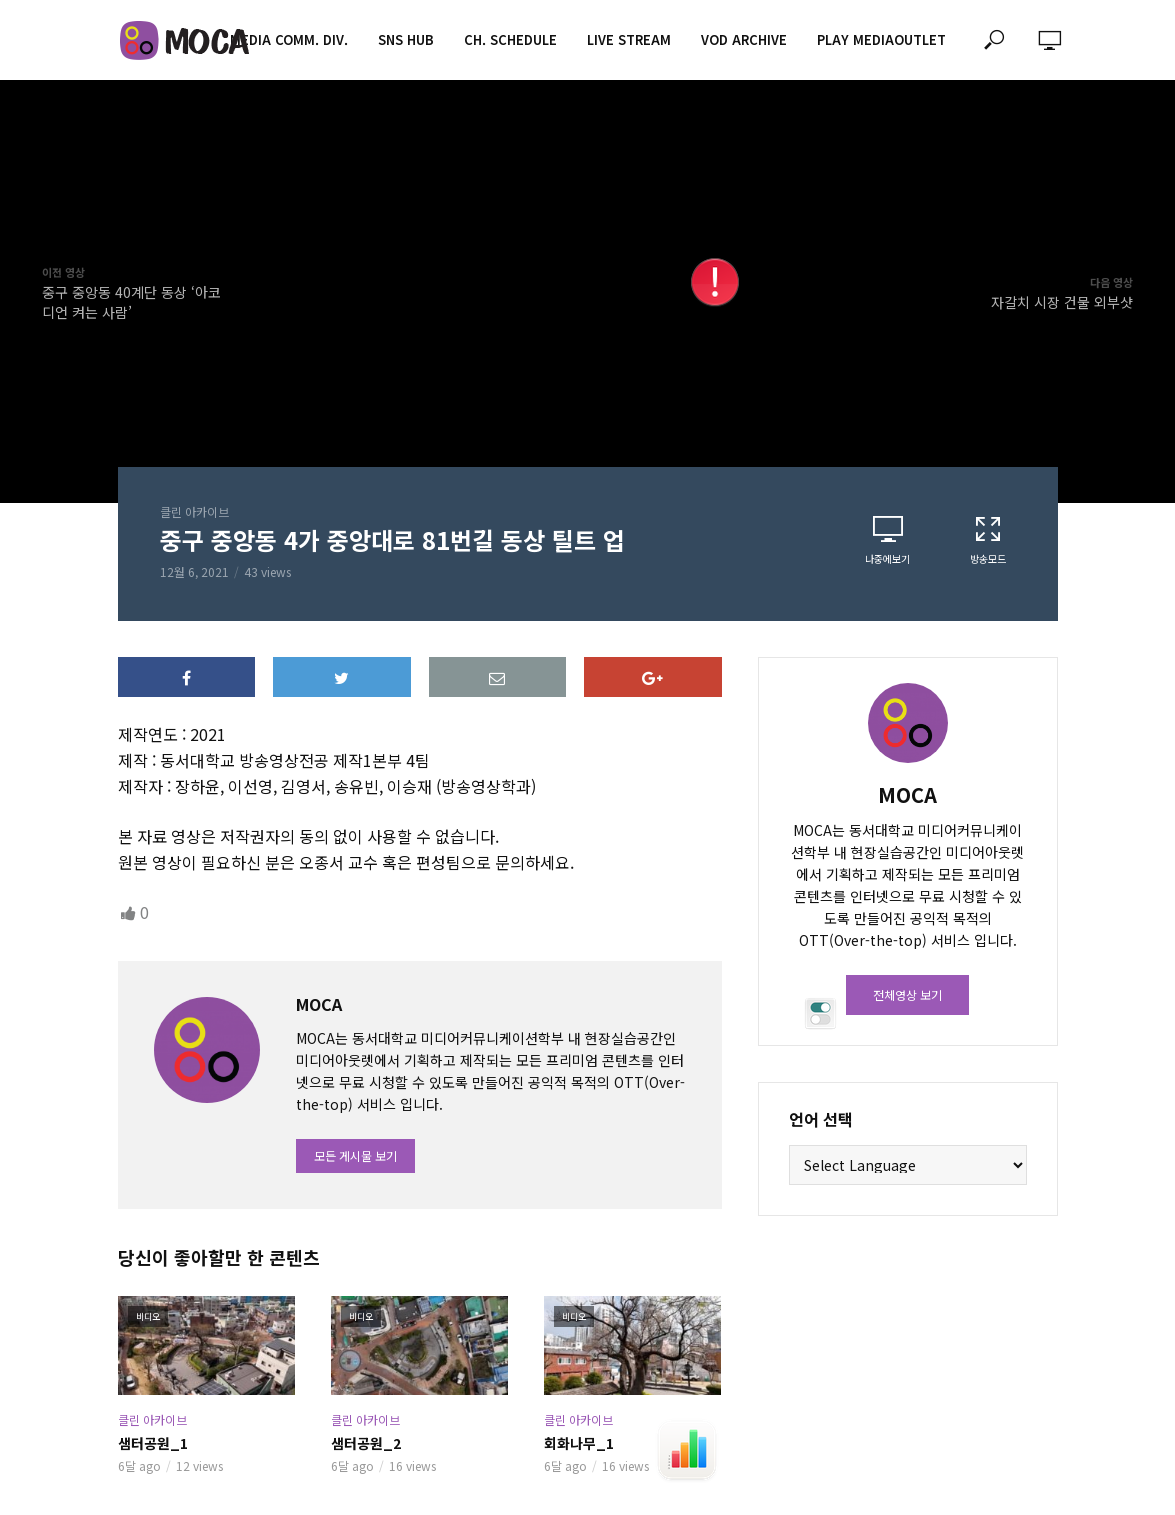 Image resolution: width=1175 pixels, height=1515 pixels. What do you see at coordinates (715, 282) in the screenshot?
I see `report a system error or crash` at bounding box center [715, 282].